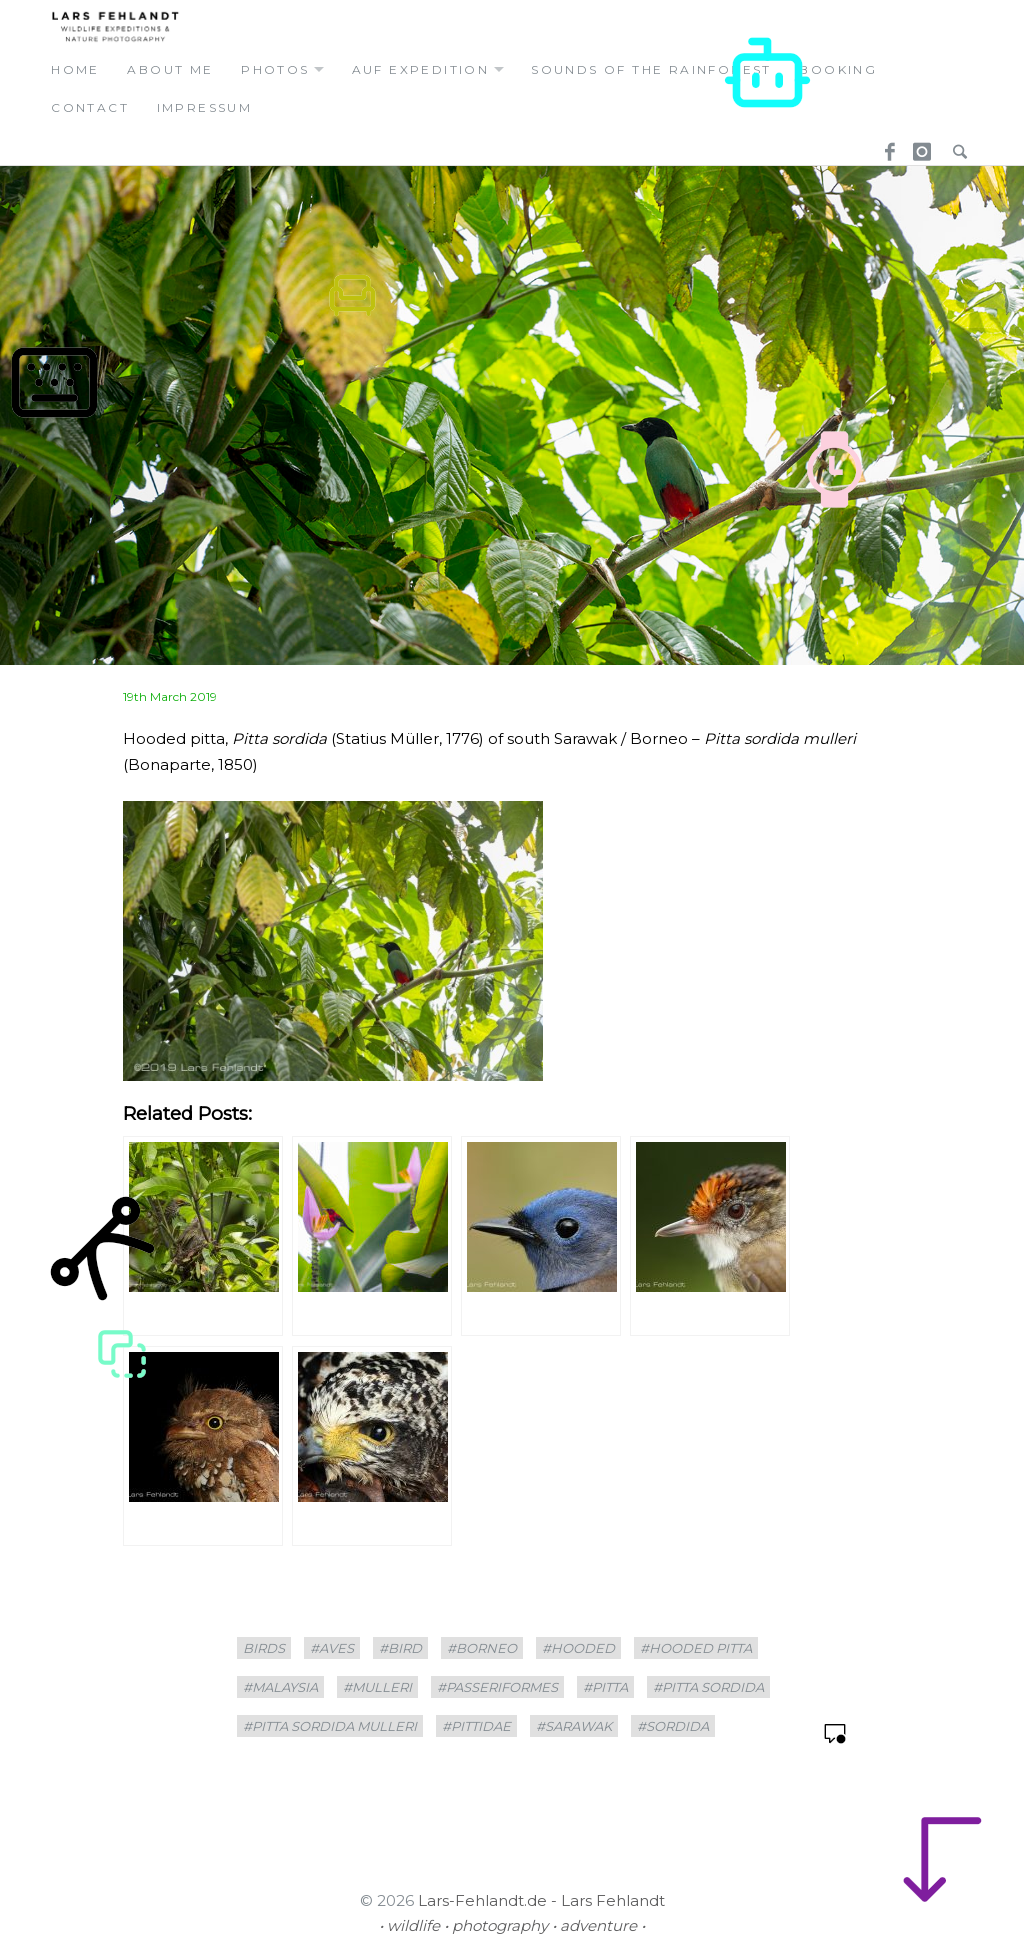  Describe the element at coordinates (122, 1354) in the screenshot. I see `subtract or remove a selected shape` at that location.